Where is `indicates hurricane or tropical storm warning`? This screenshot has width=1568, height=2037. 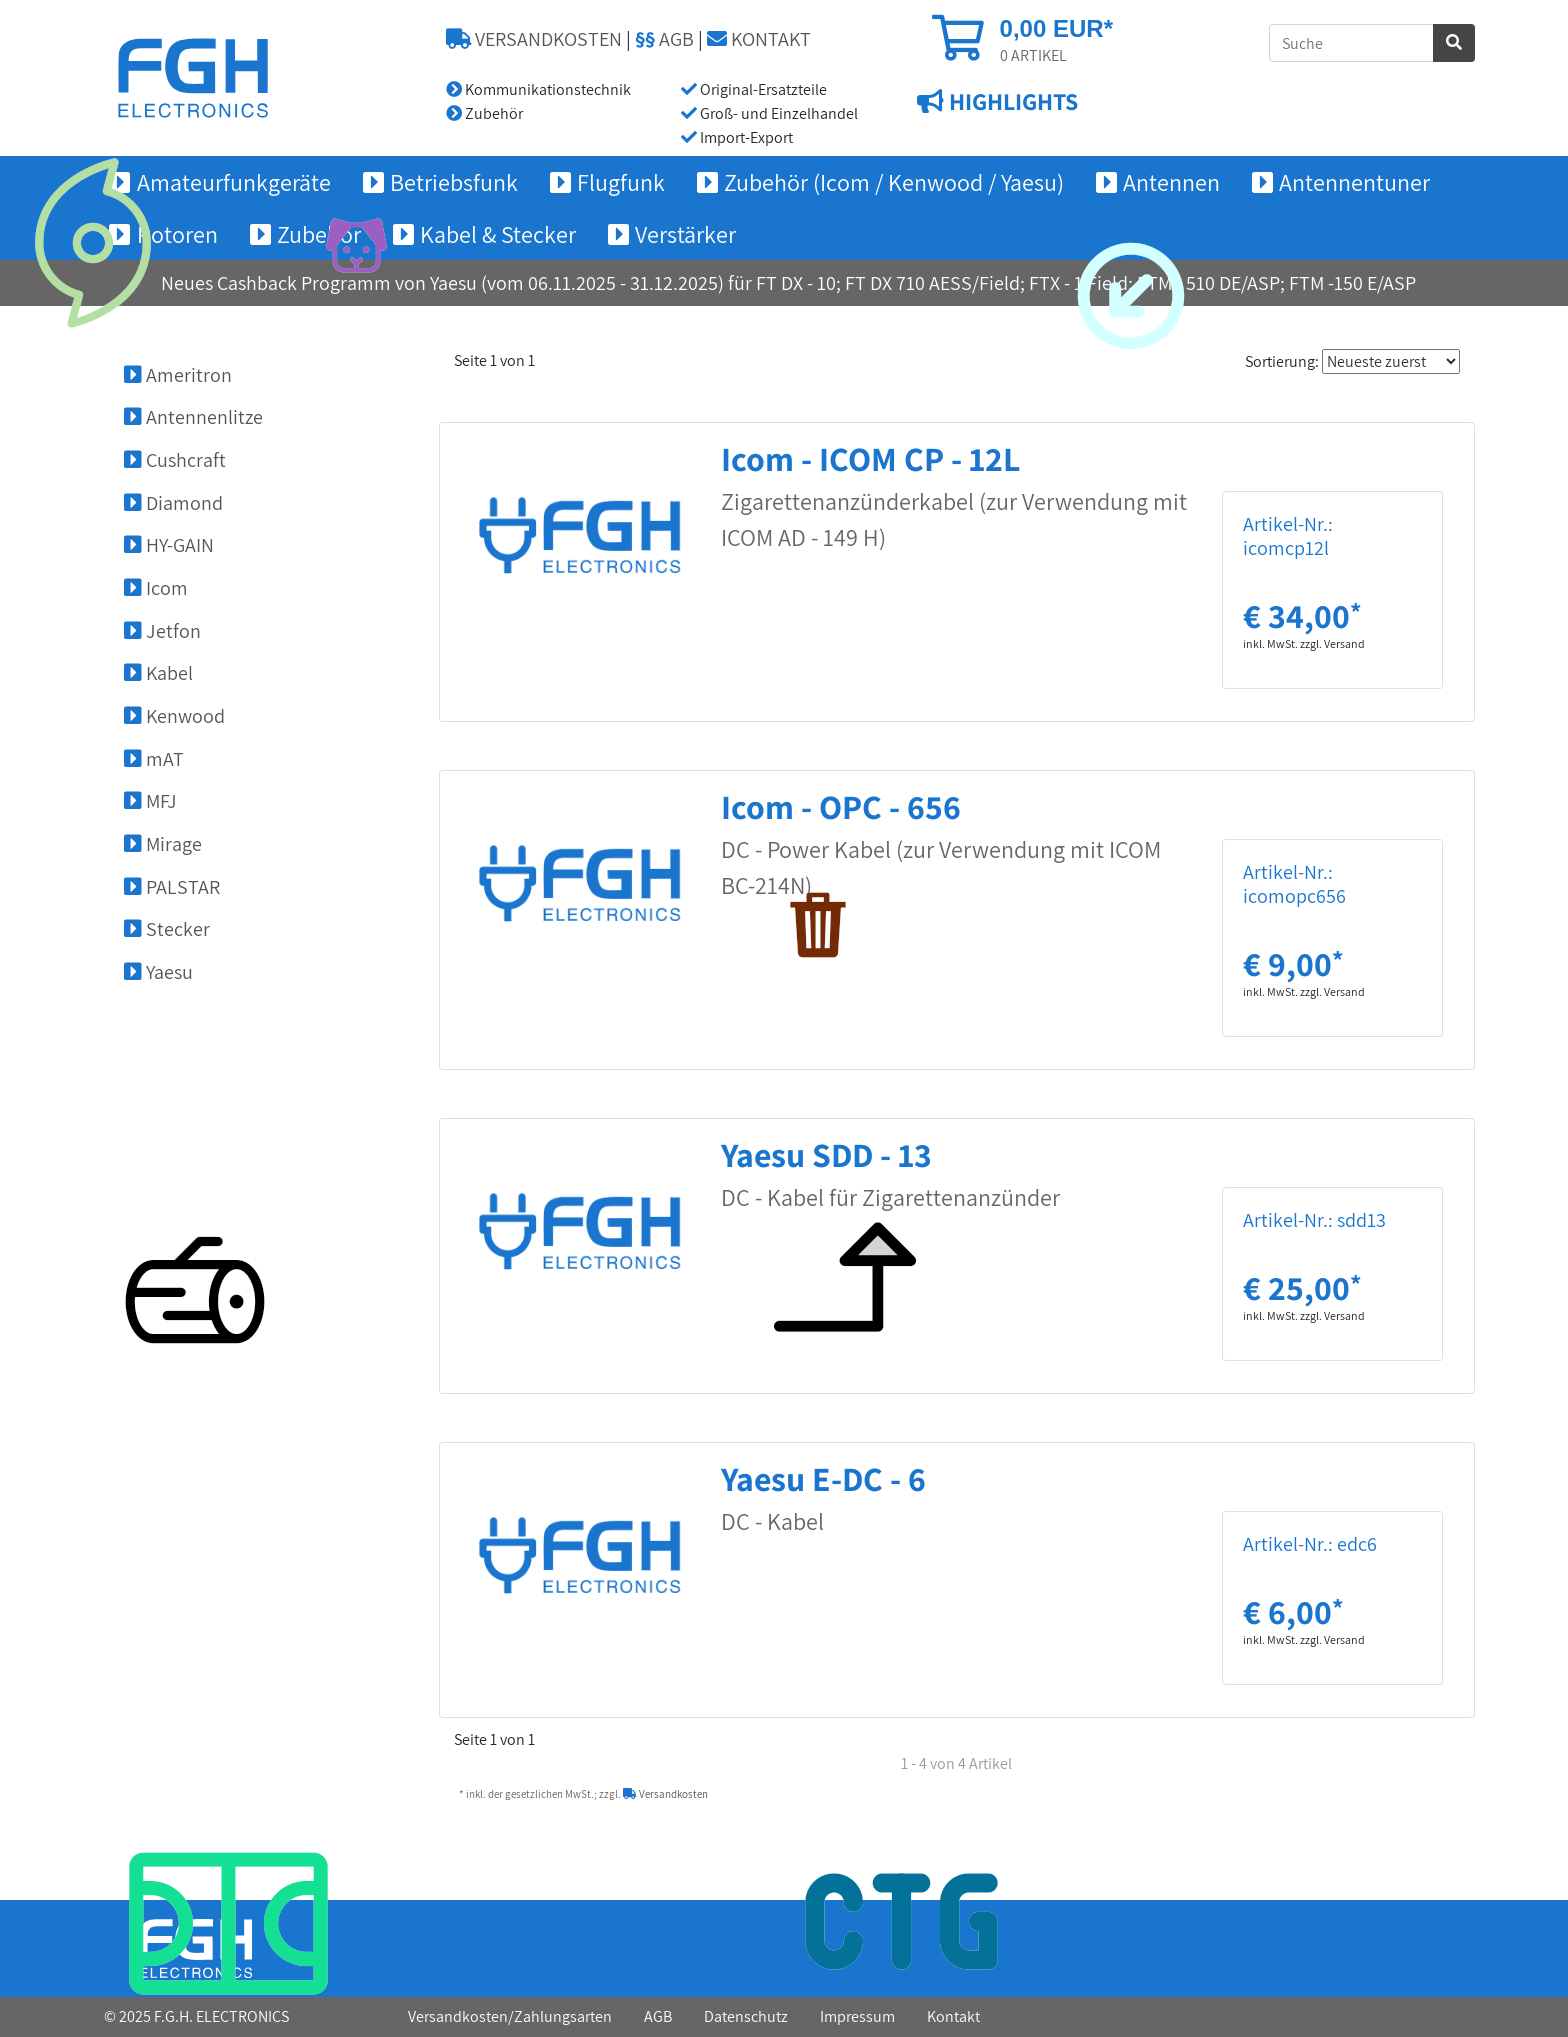
indicates hurricane or tropical storm warning is located at coordinates (93, 243).